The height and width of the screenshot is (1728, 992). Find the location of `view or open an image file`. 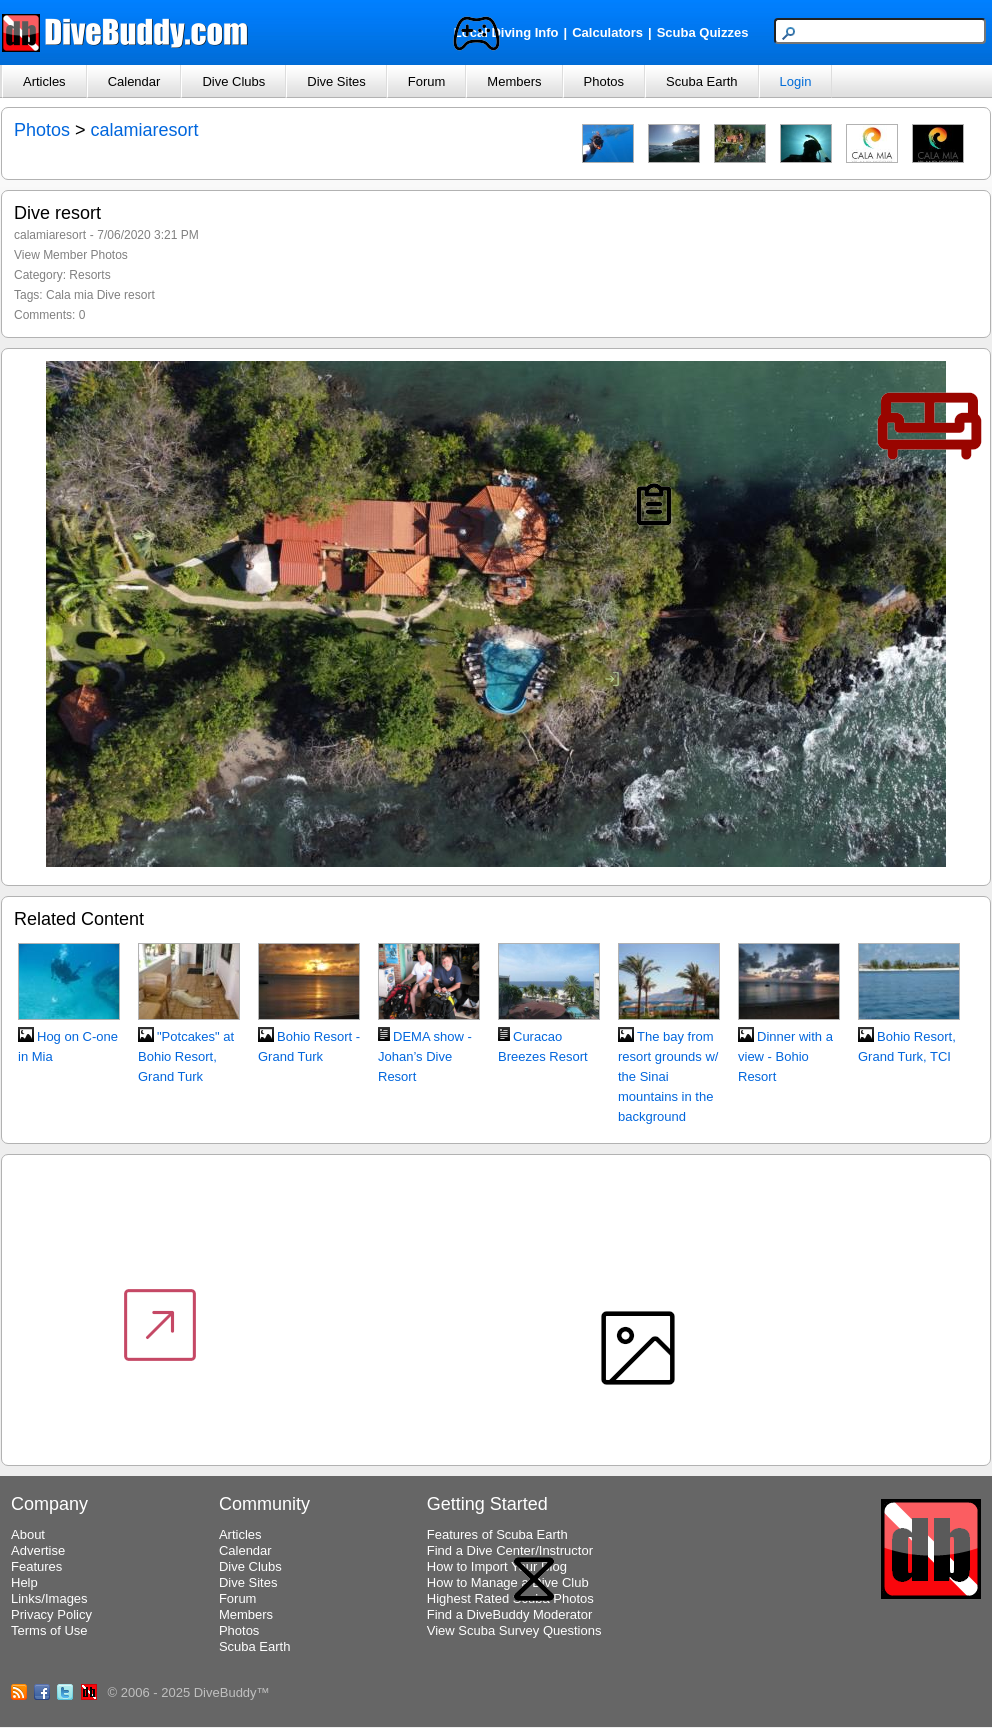

view or open an image file is located at coordinates (638, 1348).